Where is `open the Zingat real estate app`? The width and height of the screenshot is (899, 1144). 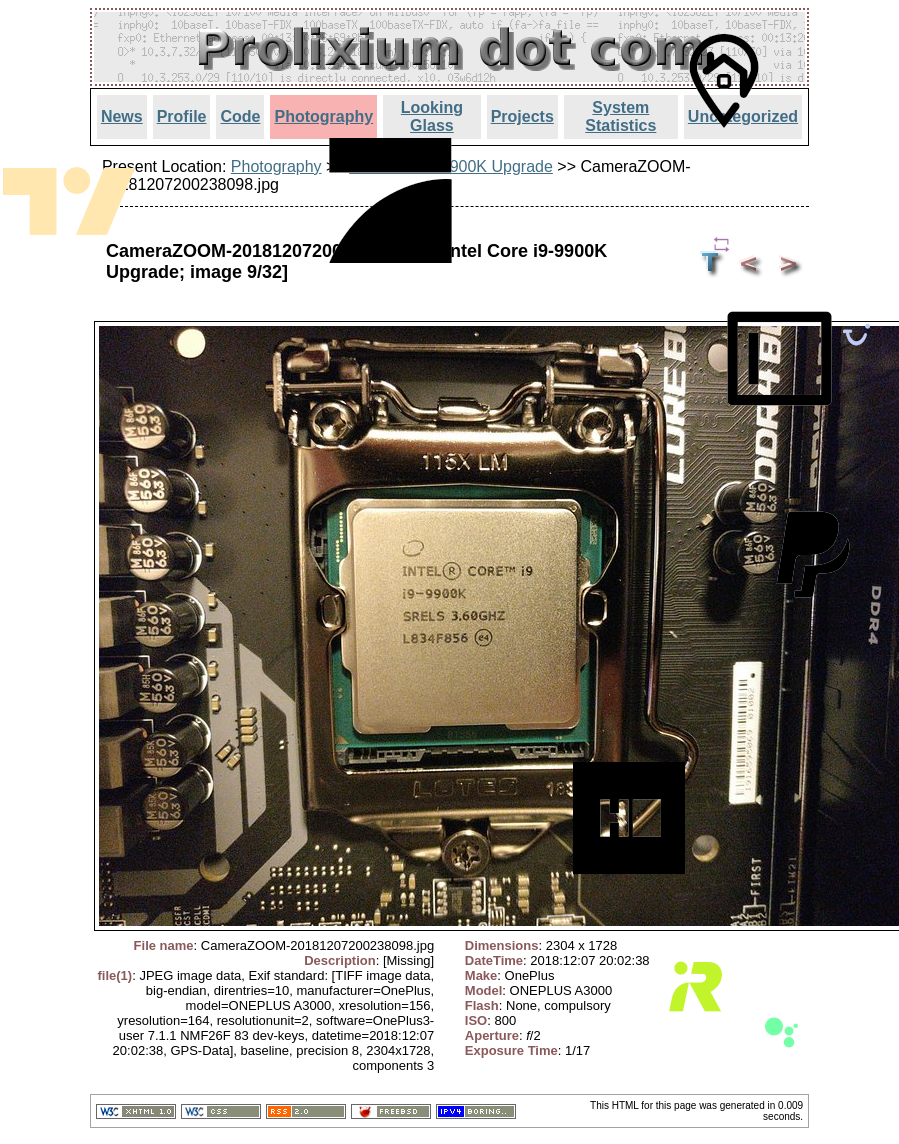
open the Zingat real estate app is located at coordinates (724, 81).